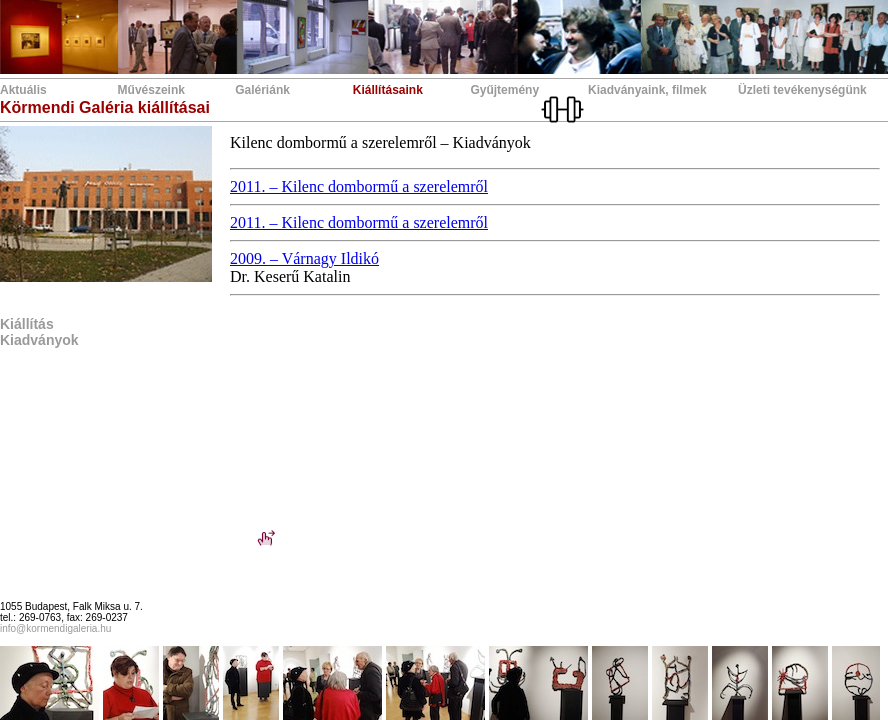 The image size is (888, 720). What do you see at coordinates (562, 109) in the screenshot?
I see `access workout or fitness features` at bounding box center [562, 109].